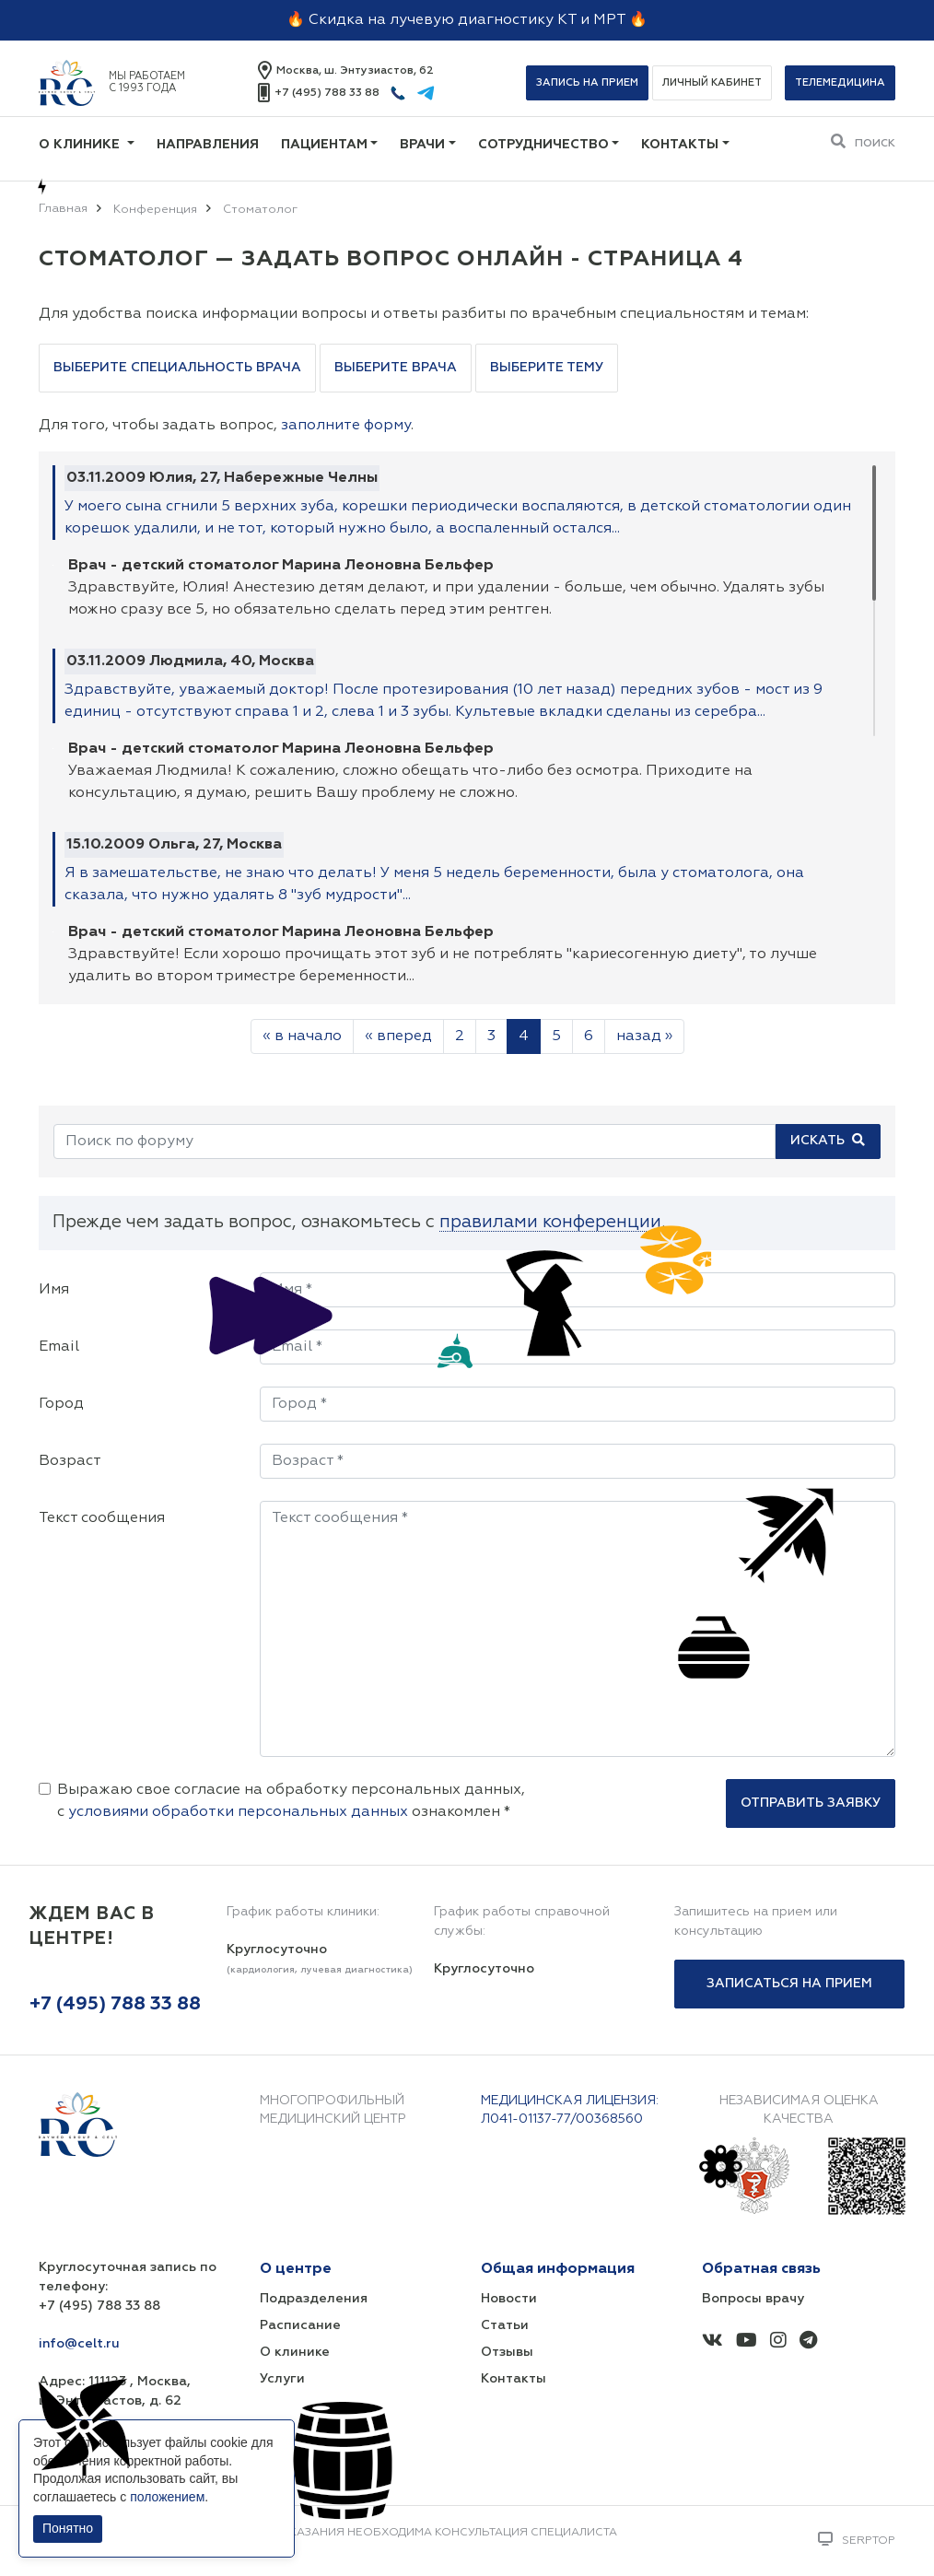 The image size is (934, 2576). I want to click on select prussian/german historical faction, so click(455, 1352).